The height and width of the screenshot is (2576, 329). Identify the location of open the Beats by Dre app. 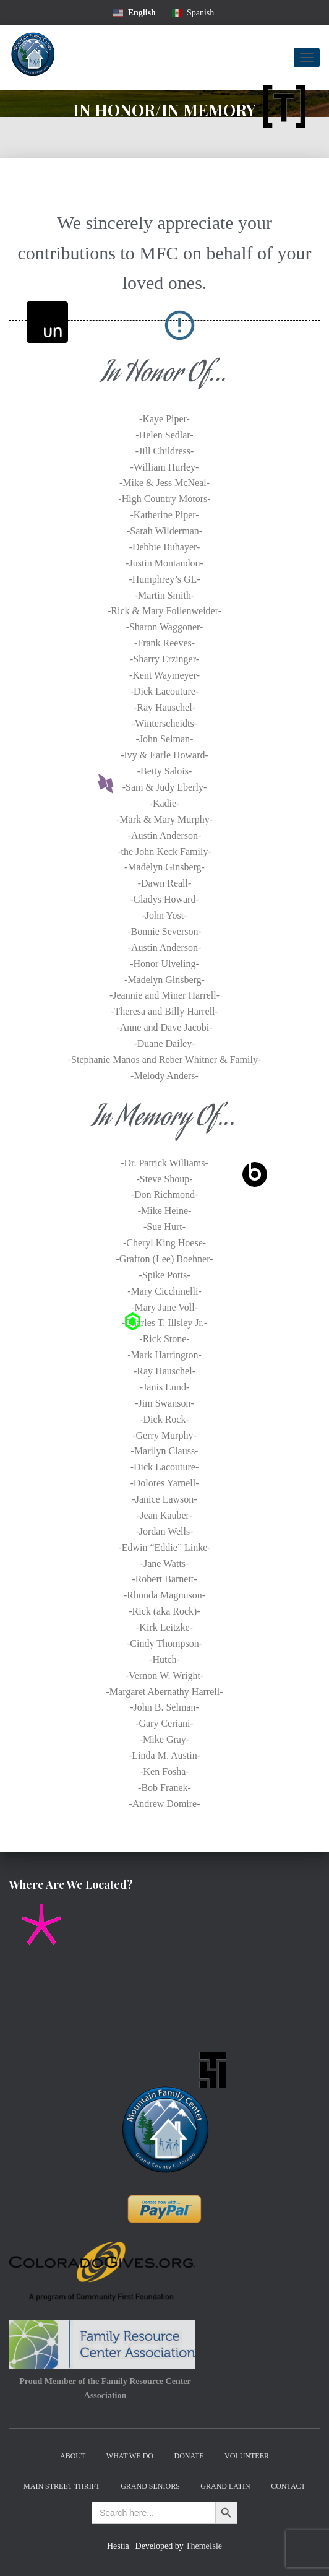
(255, 1174).